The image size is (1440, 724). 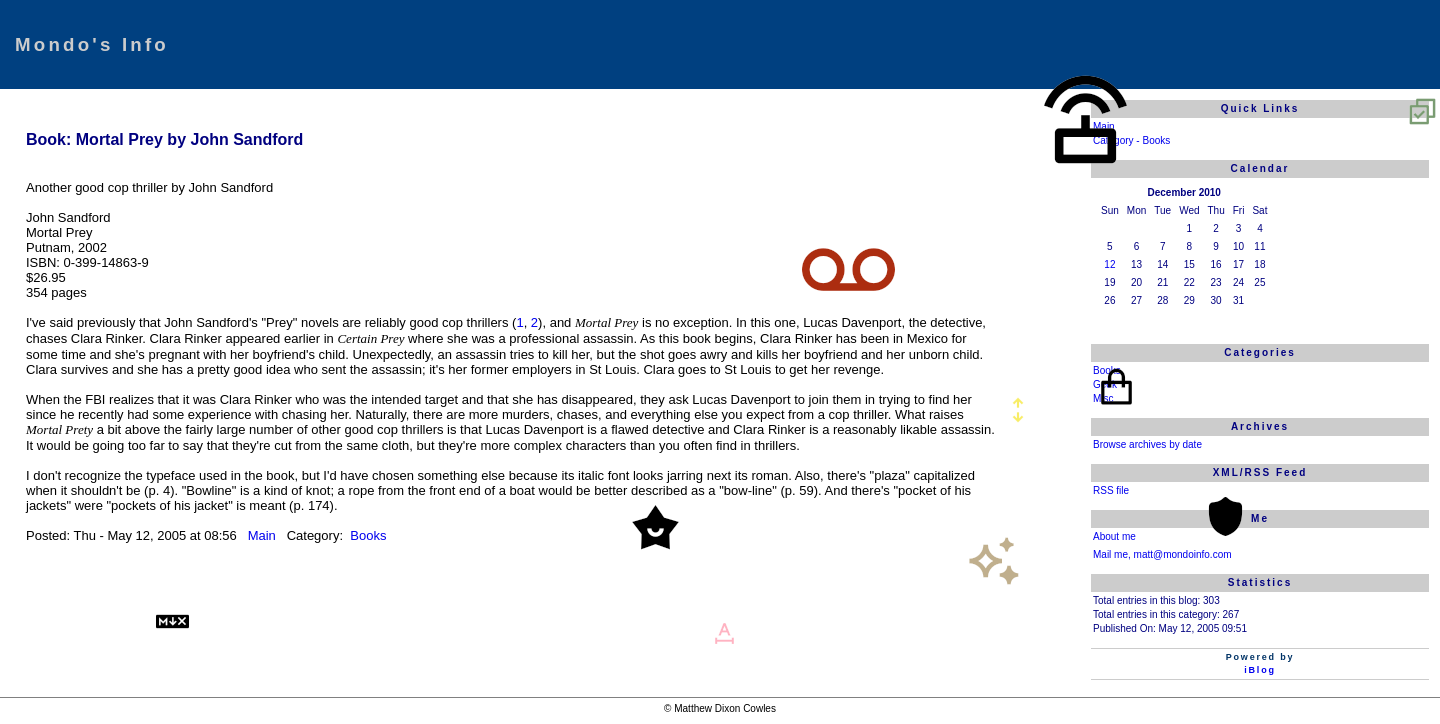 I want to click on adjust letter spacing in text, so click(x=724, y=633).